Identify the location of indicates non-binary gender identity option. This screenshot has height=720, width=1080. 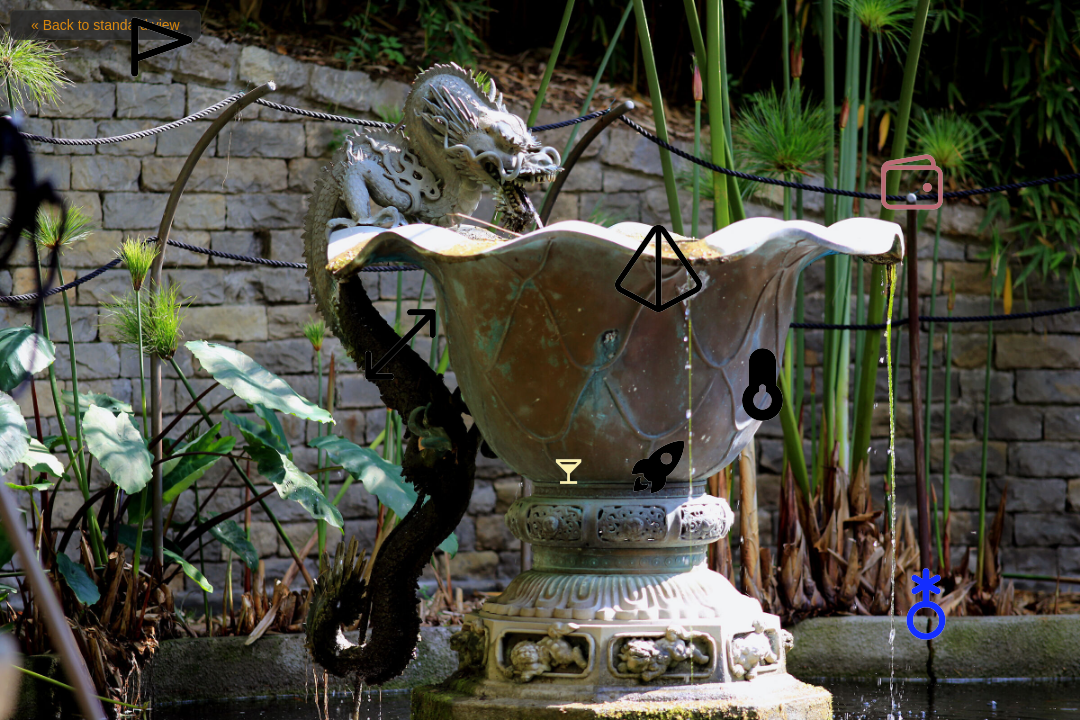
(926, 604).